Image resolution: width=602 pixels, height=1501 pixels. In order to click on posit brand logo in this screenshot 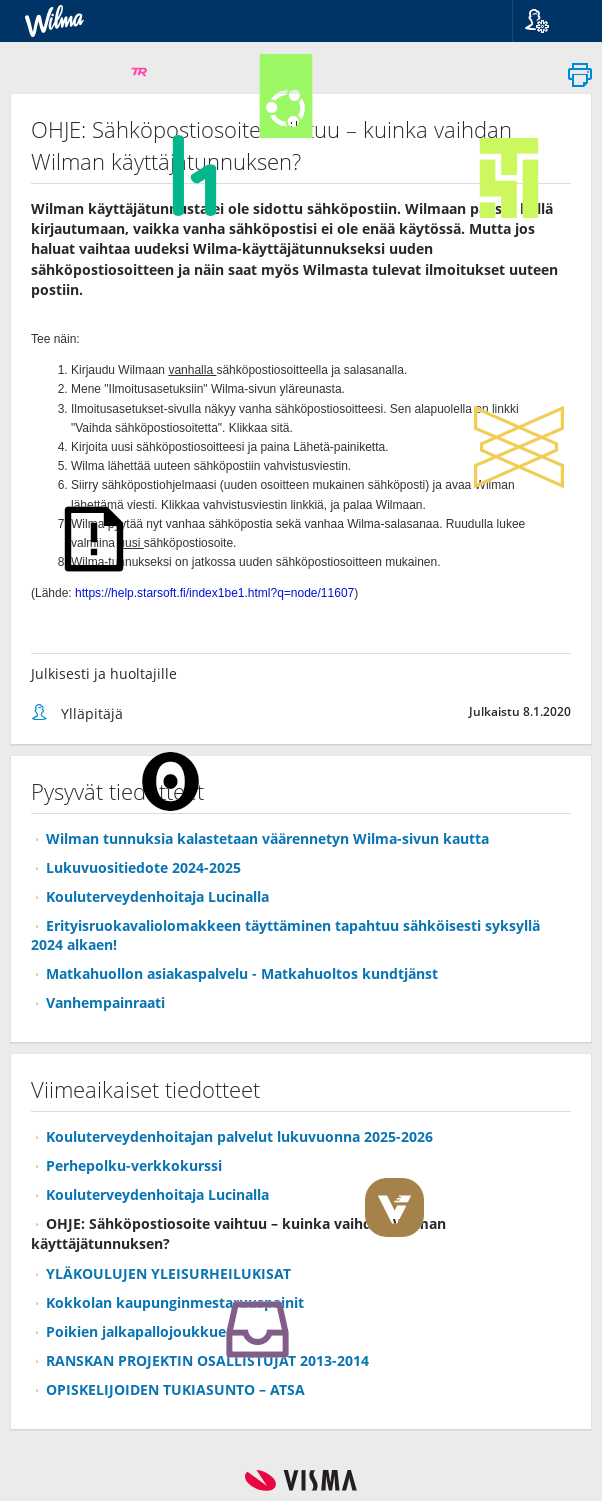, I will do `click(519, 447)`.